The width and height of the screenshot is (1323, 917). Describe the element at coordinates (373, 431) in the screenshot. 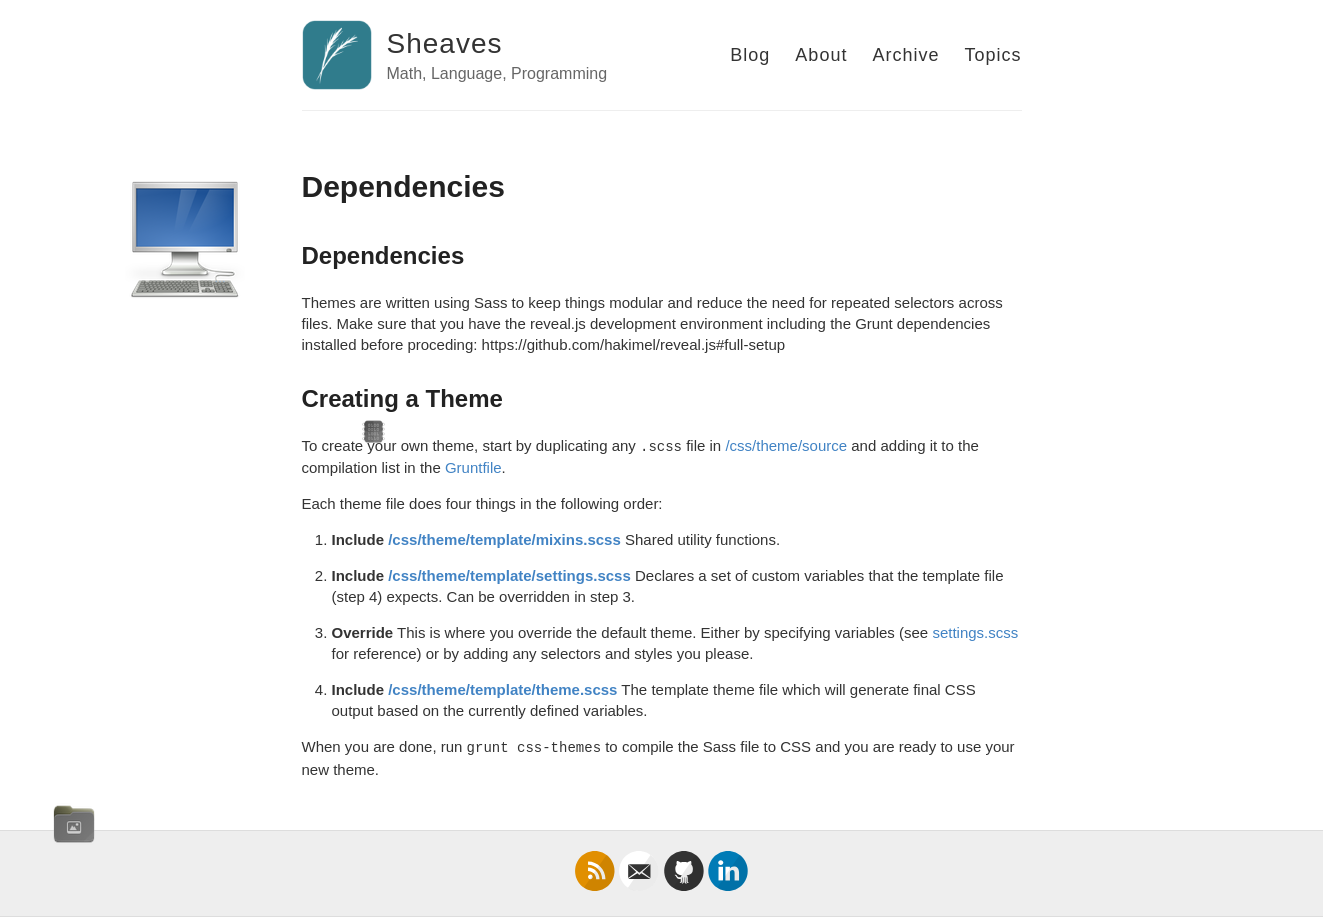

I see `firmware or binary file type indicator` at that location.